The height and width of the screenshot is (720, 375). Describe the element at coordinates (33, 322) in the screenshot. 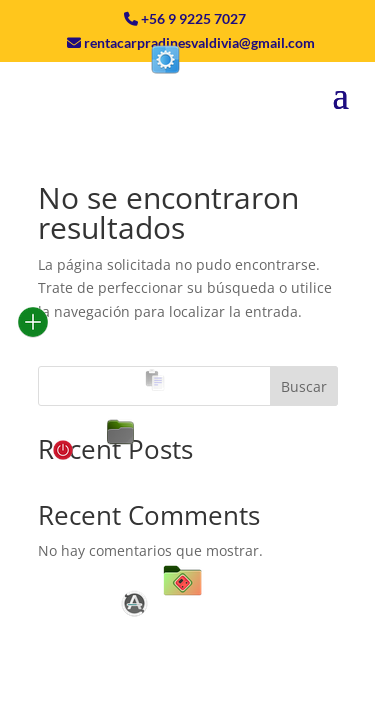

I see `add a new item to a list` at that location.